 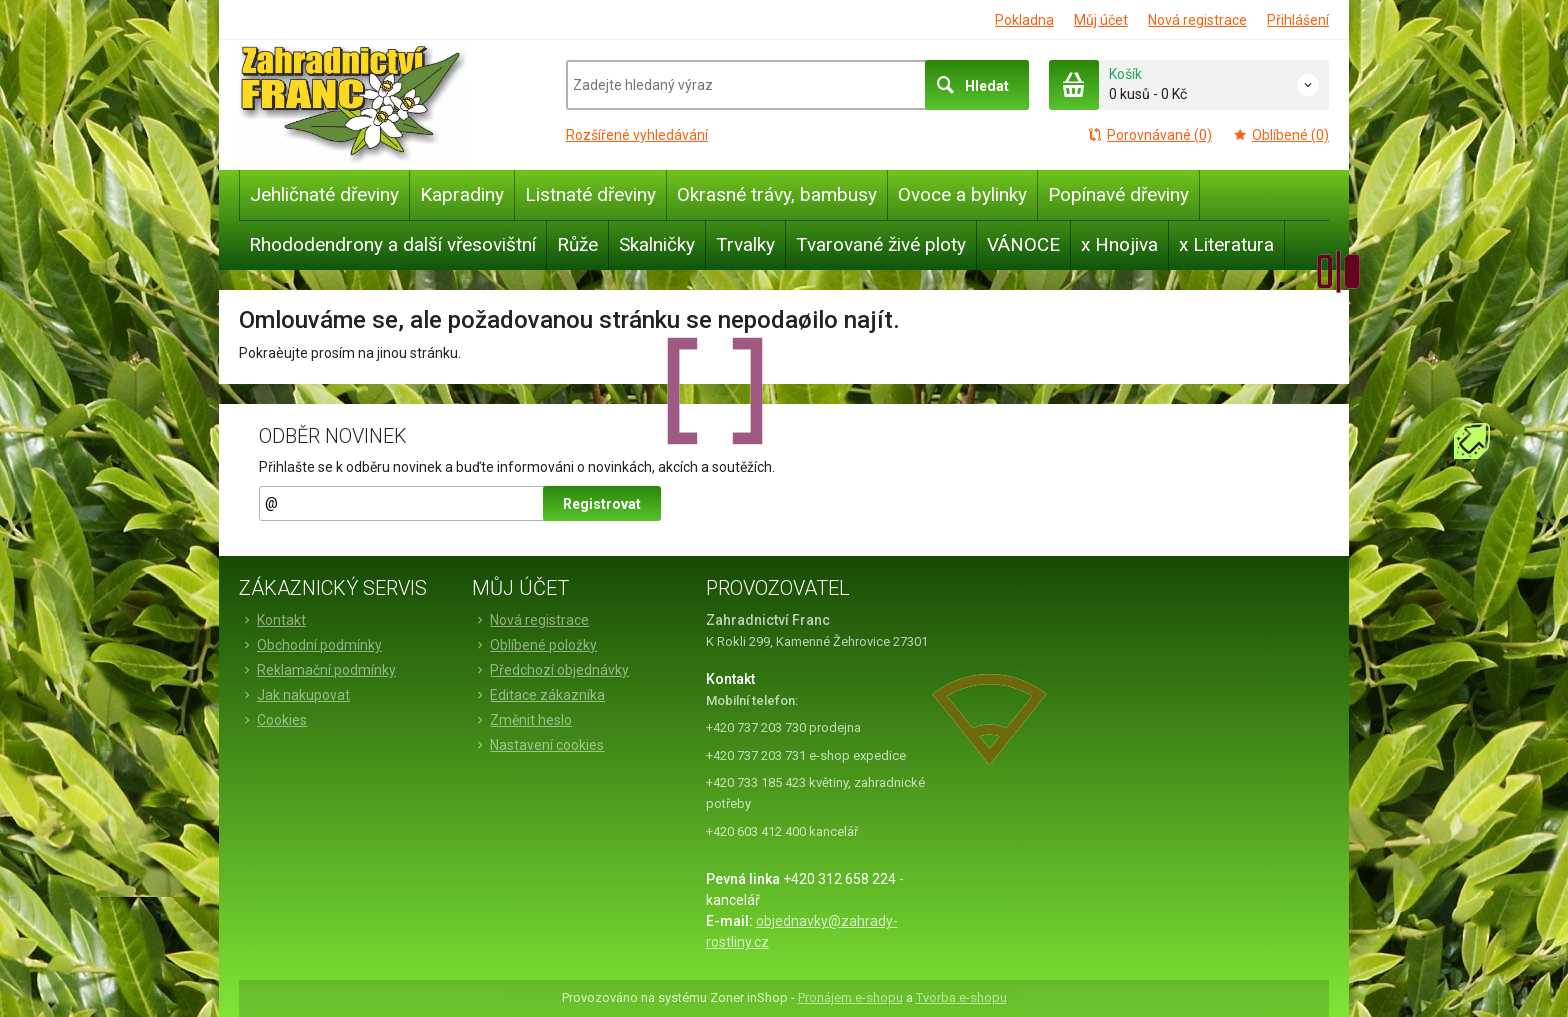 I want to click on open imgur app, so click(x=1472, y=441).